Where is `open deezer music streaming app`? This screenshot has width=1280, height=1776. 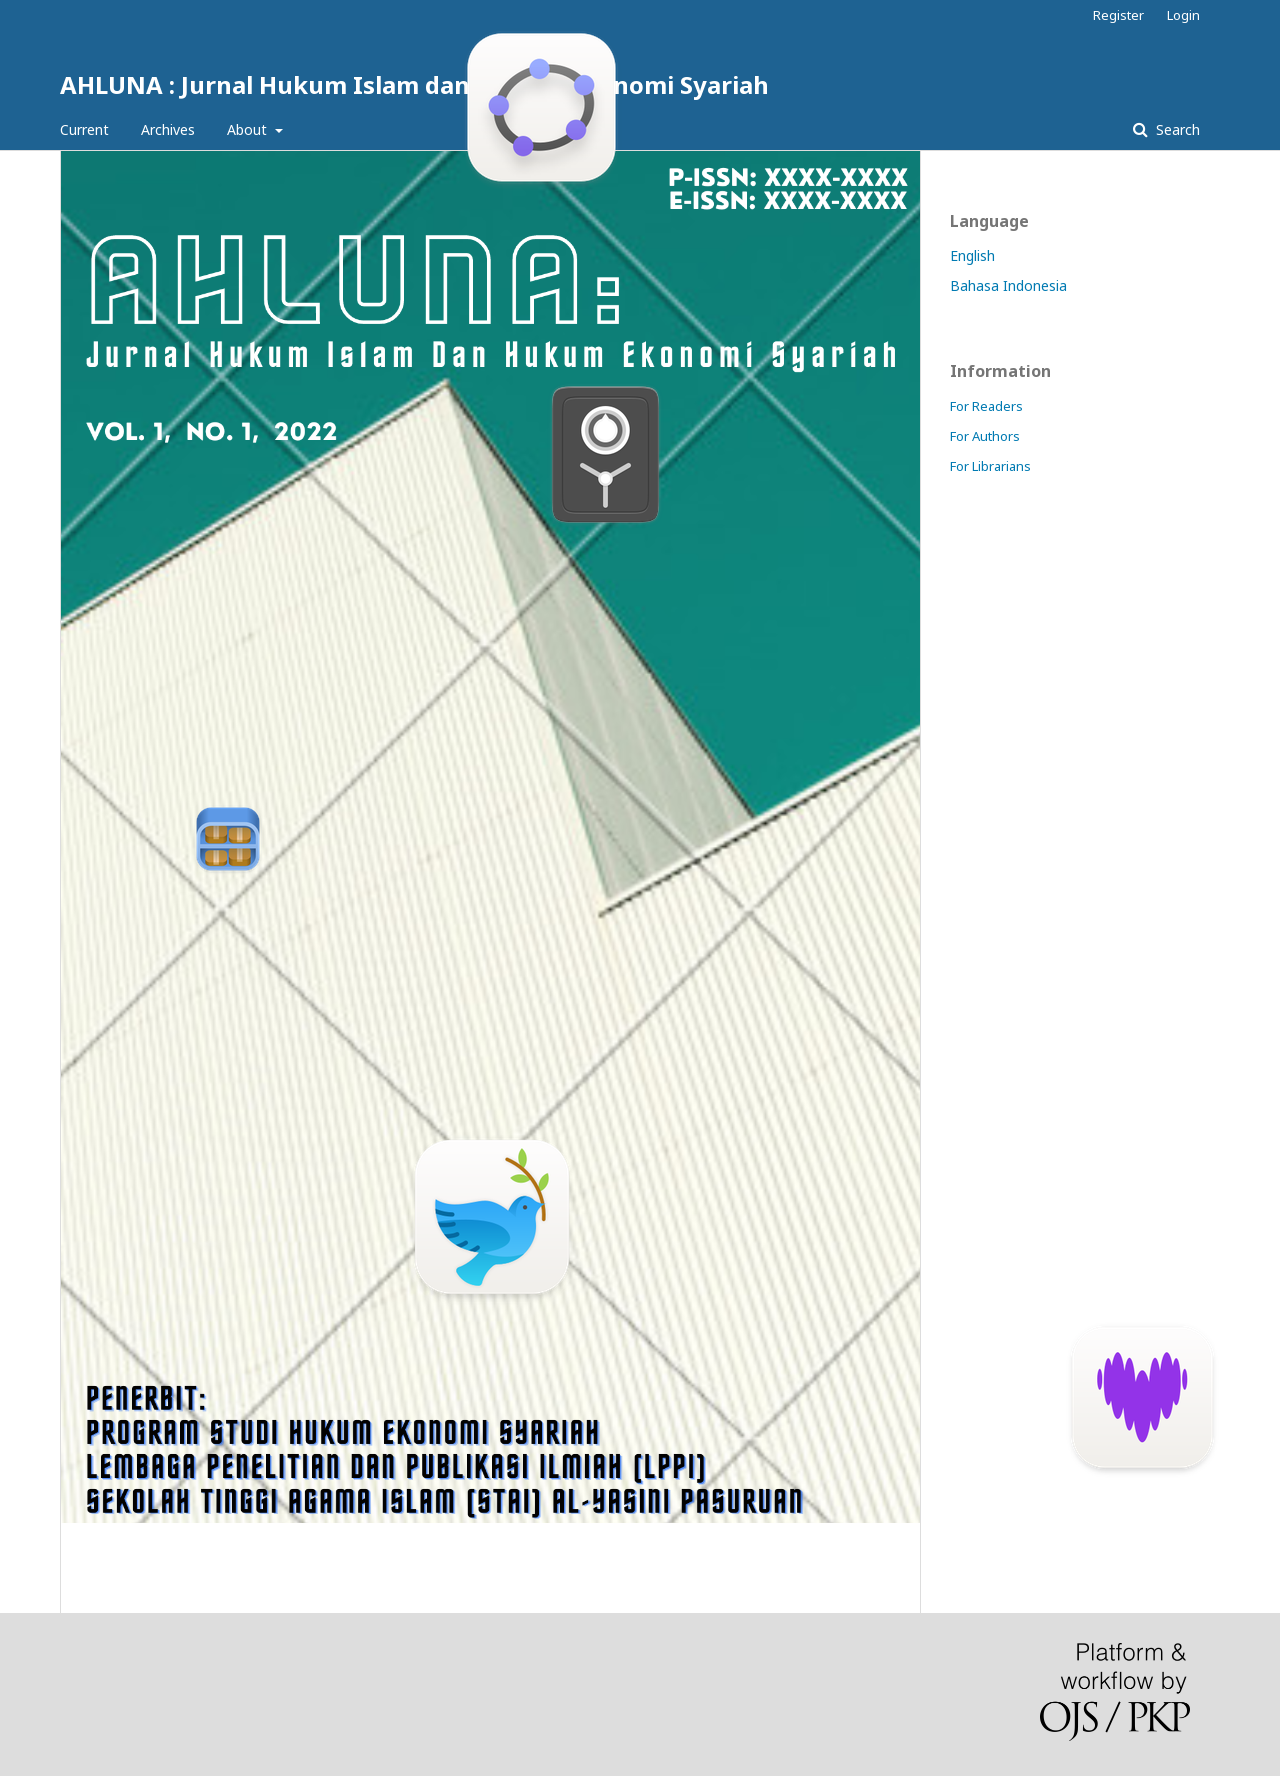 open deezer music streaming app is located at coordinates (1142, 1397).